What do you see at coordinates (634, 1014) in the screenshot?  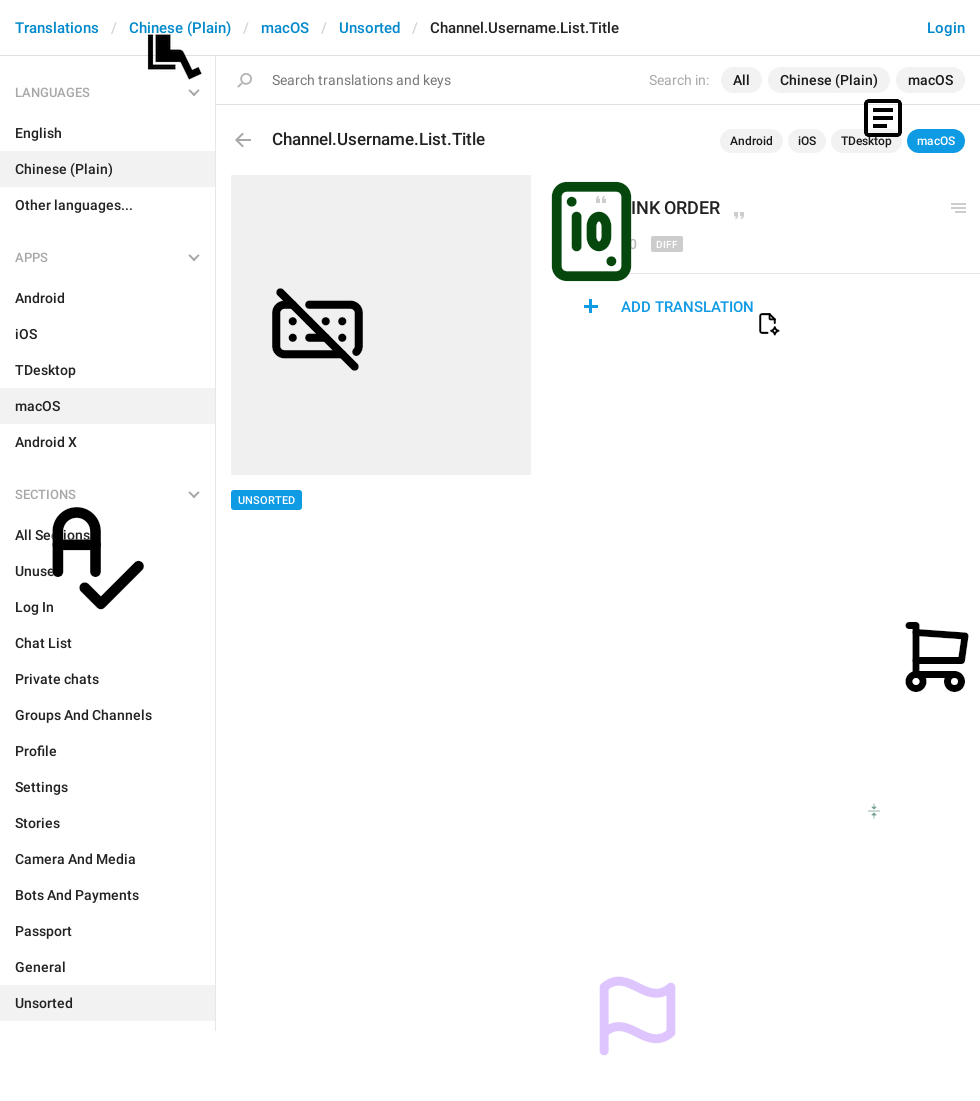 I see `flag or mark an item for follow-up` at bounding box center [634, 1014].